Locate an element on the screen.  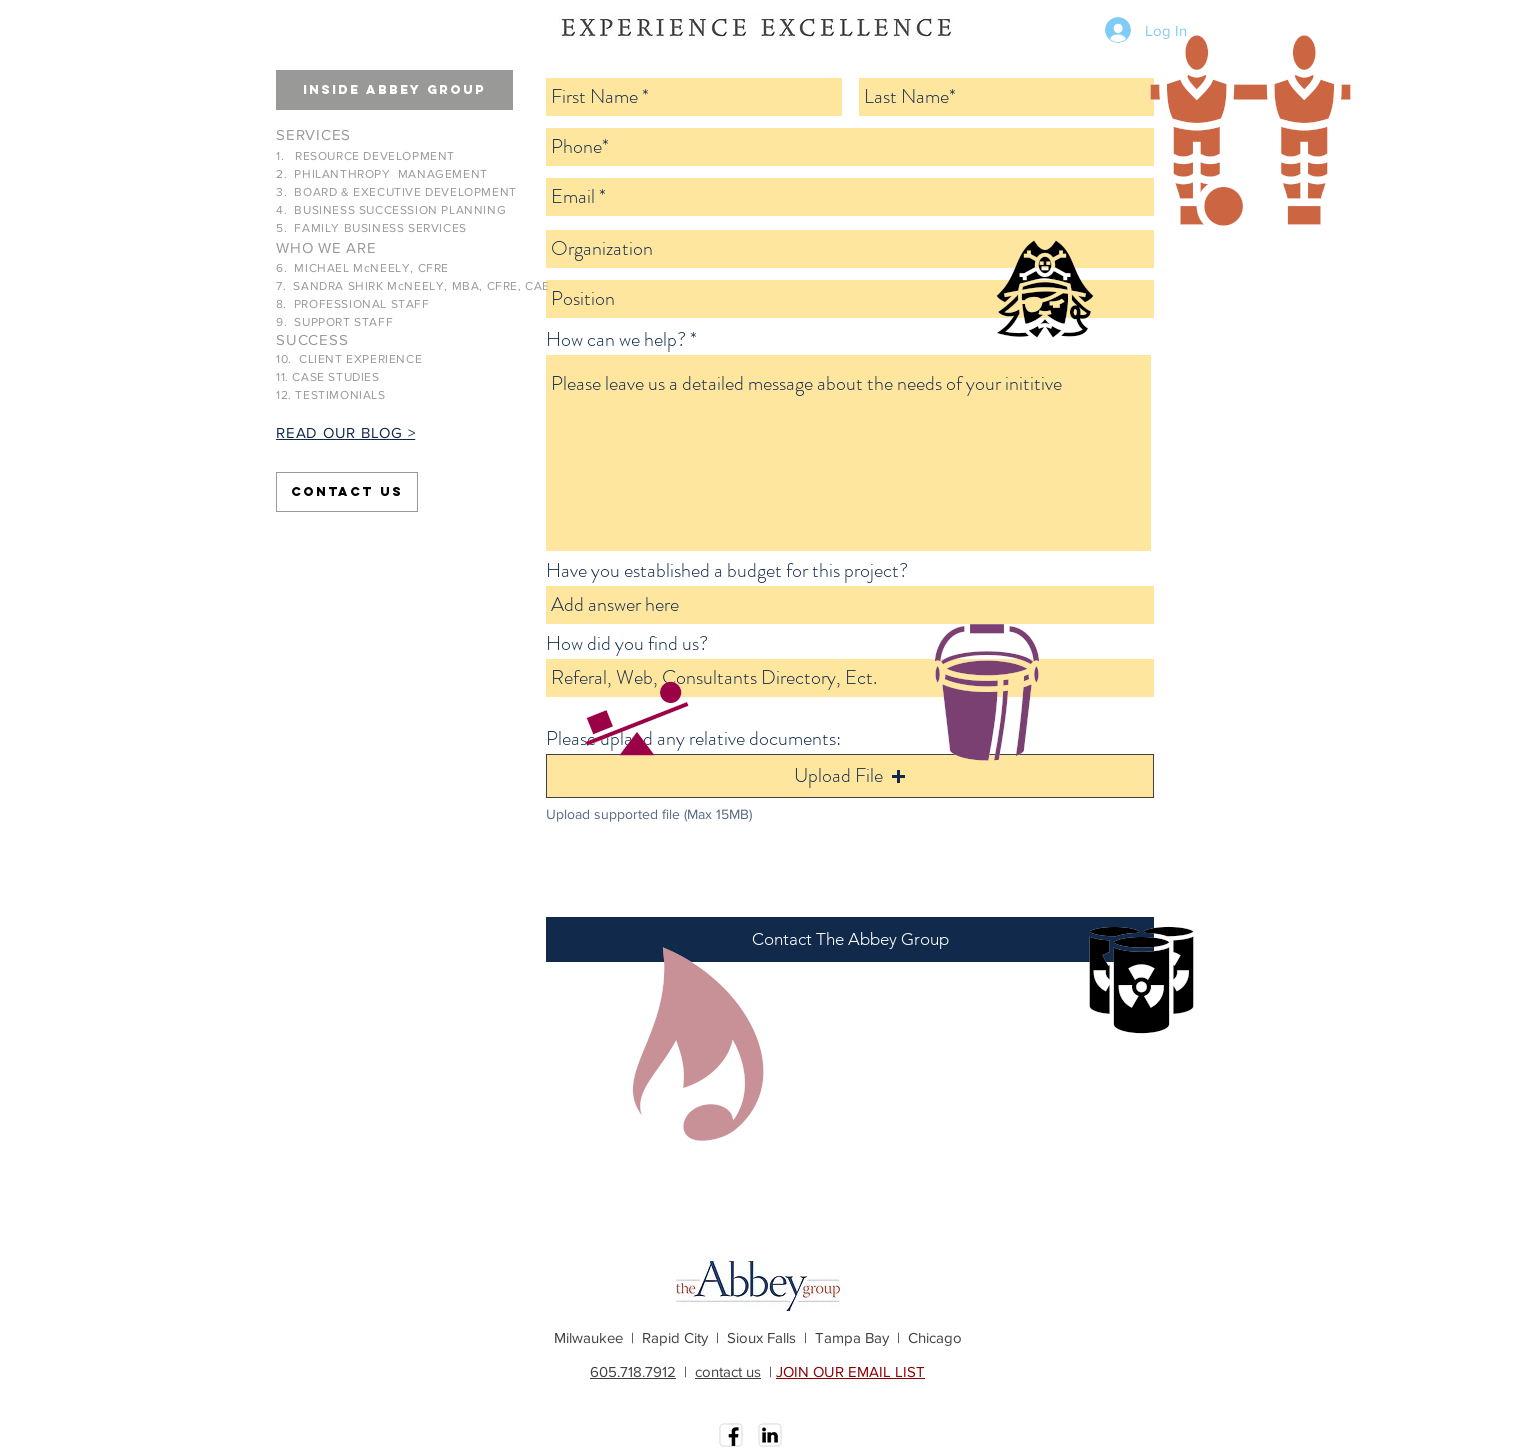
toggle light or illumination in-game is located at coordinates (693, 1044).